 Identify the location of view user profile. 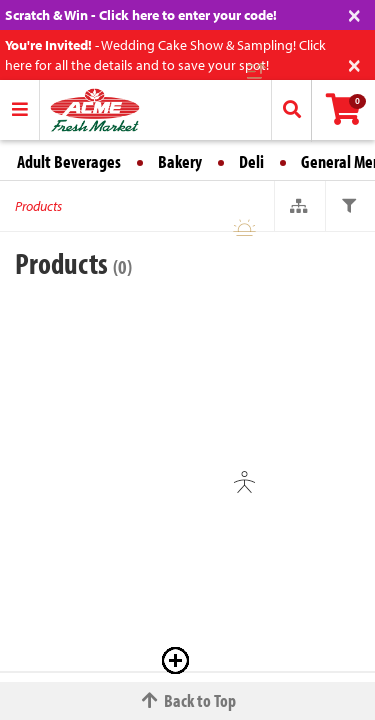
(244, 482).